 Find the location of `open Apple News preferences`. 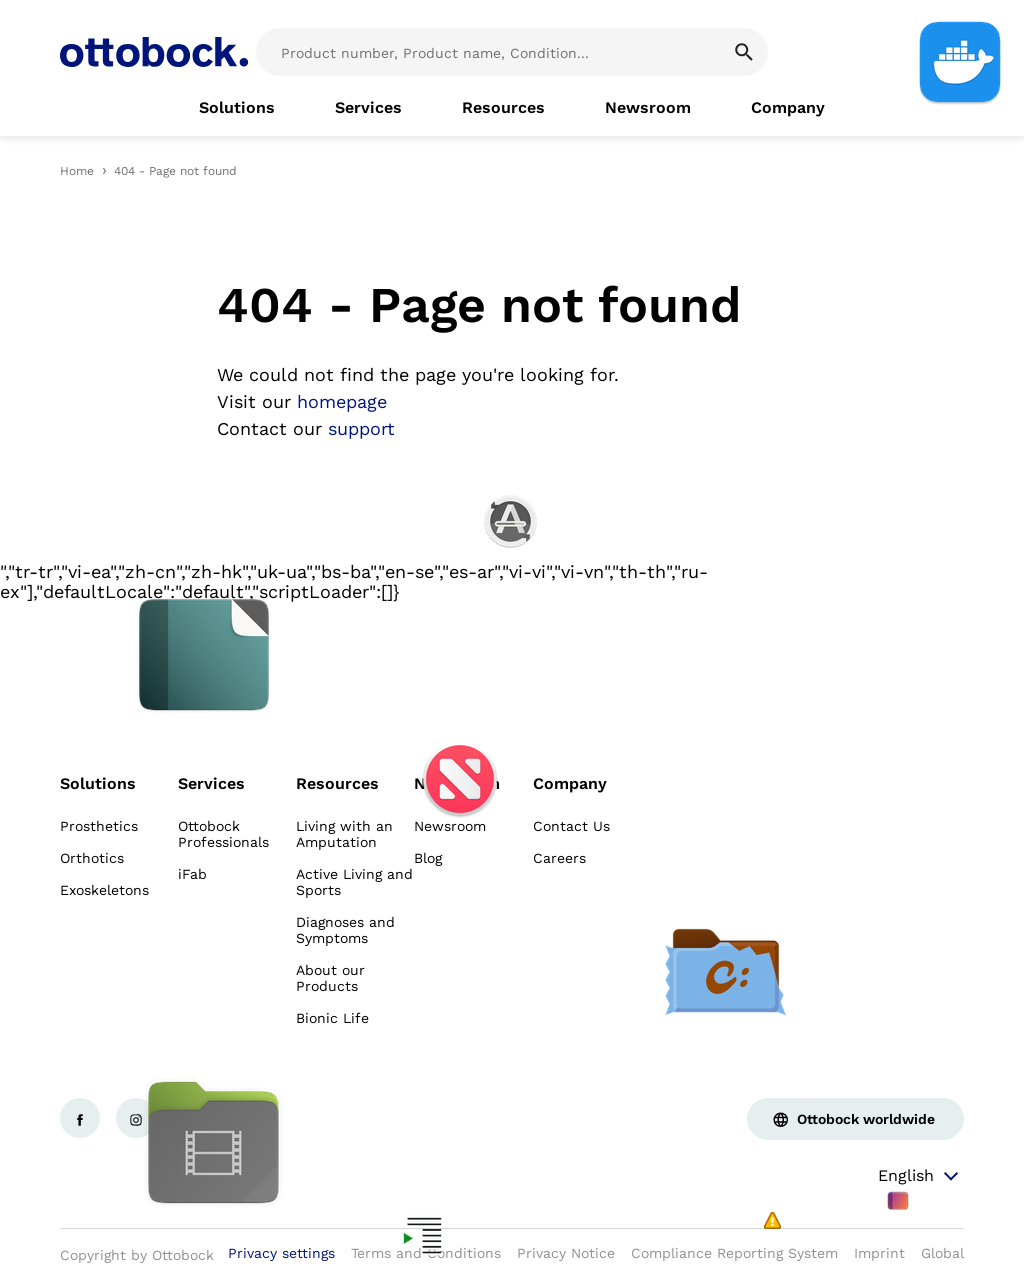

open Apple News preferences is located at coordinates (460, 779).